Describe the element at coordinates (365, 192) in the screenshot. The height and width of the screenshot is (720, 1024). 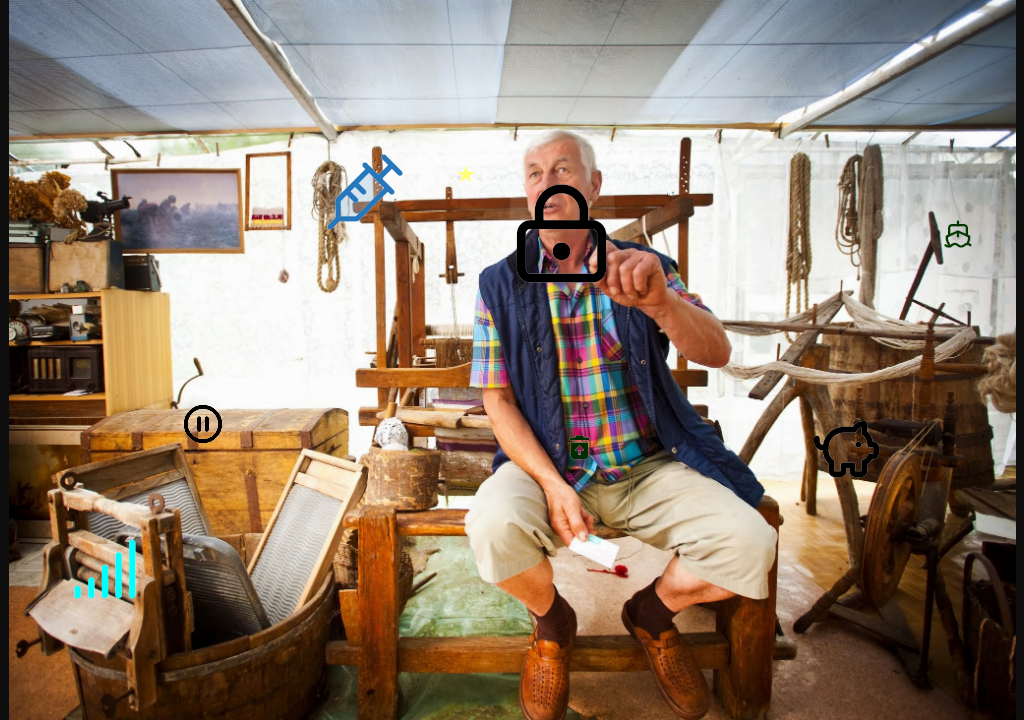
I see `access vaccination or medical records` at that location.